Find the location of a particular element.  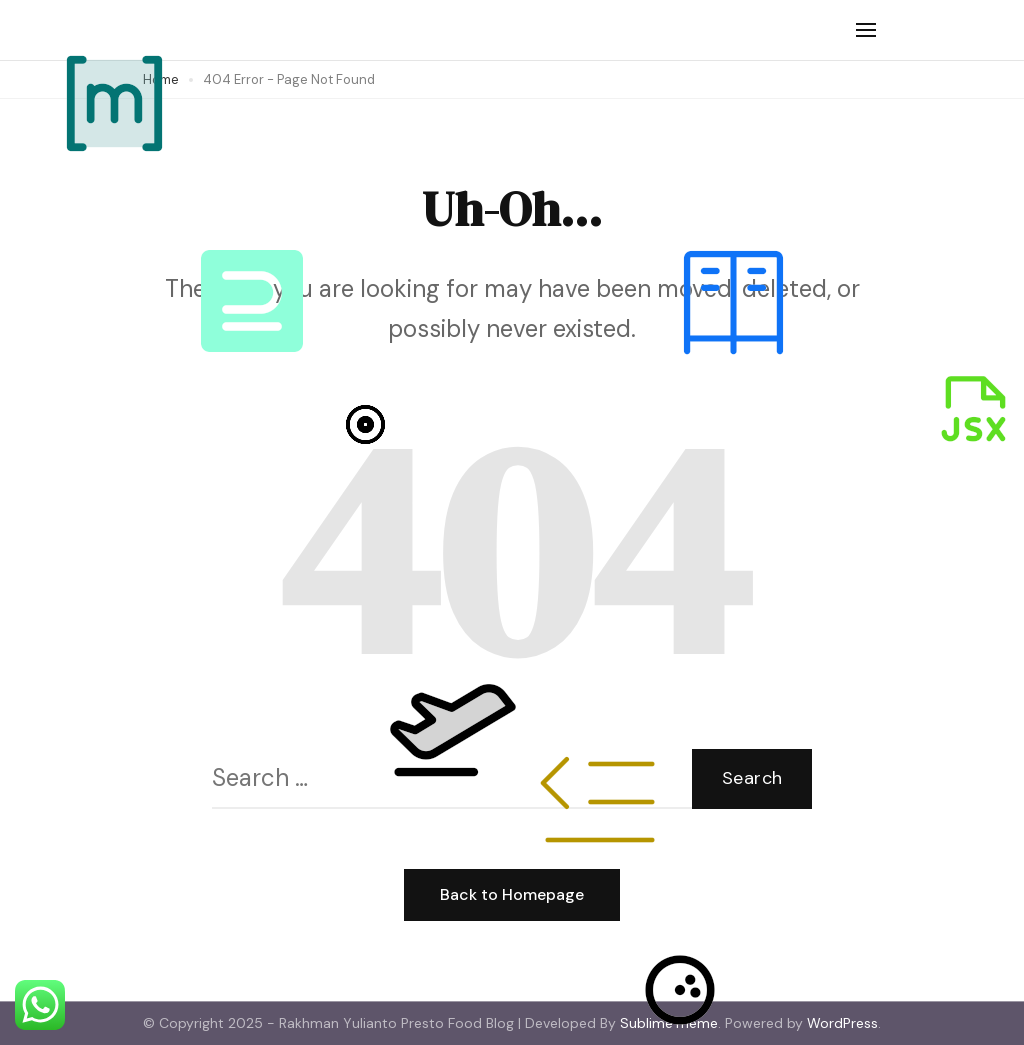

flight departure or takeoff status is located at coordinates (453, 726).